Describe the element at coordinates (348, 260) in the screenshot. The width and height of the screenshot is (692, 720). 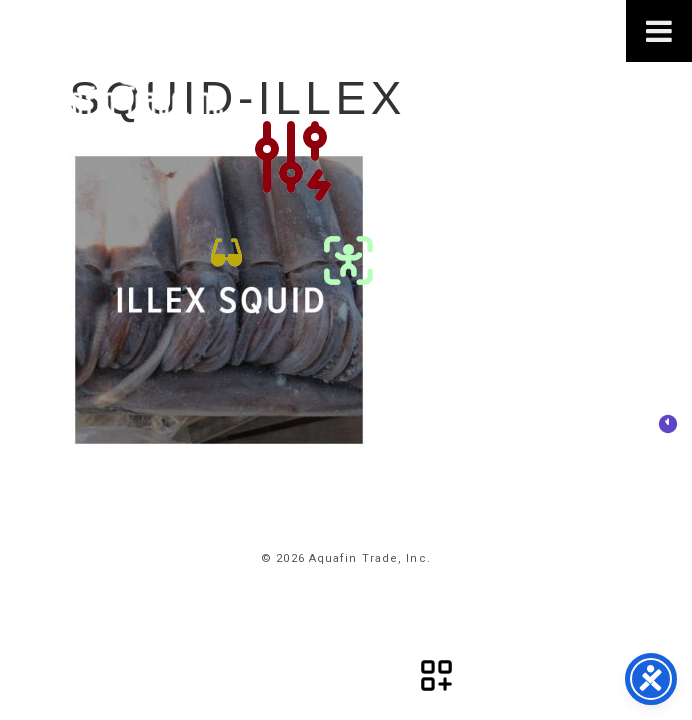
I see `scan or detect body position` at that location.